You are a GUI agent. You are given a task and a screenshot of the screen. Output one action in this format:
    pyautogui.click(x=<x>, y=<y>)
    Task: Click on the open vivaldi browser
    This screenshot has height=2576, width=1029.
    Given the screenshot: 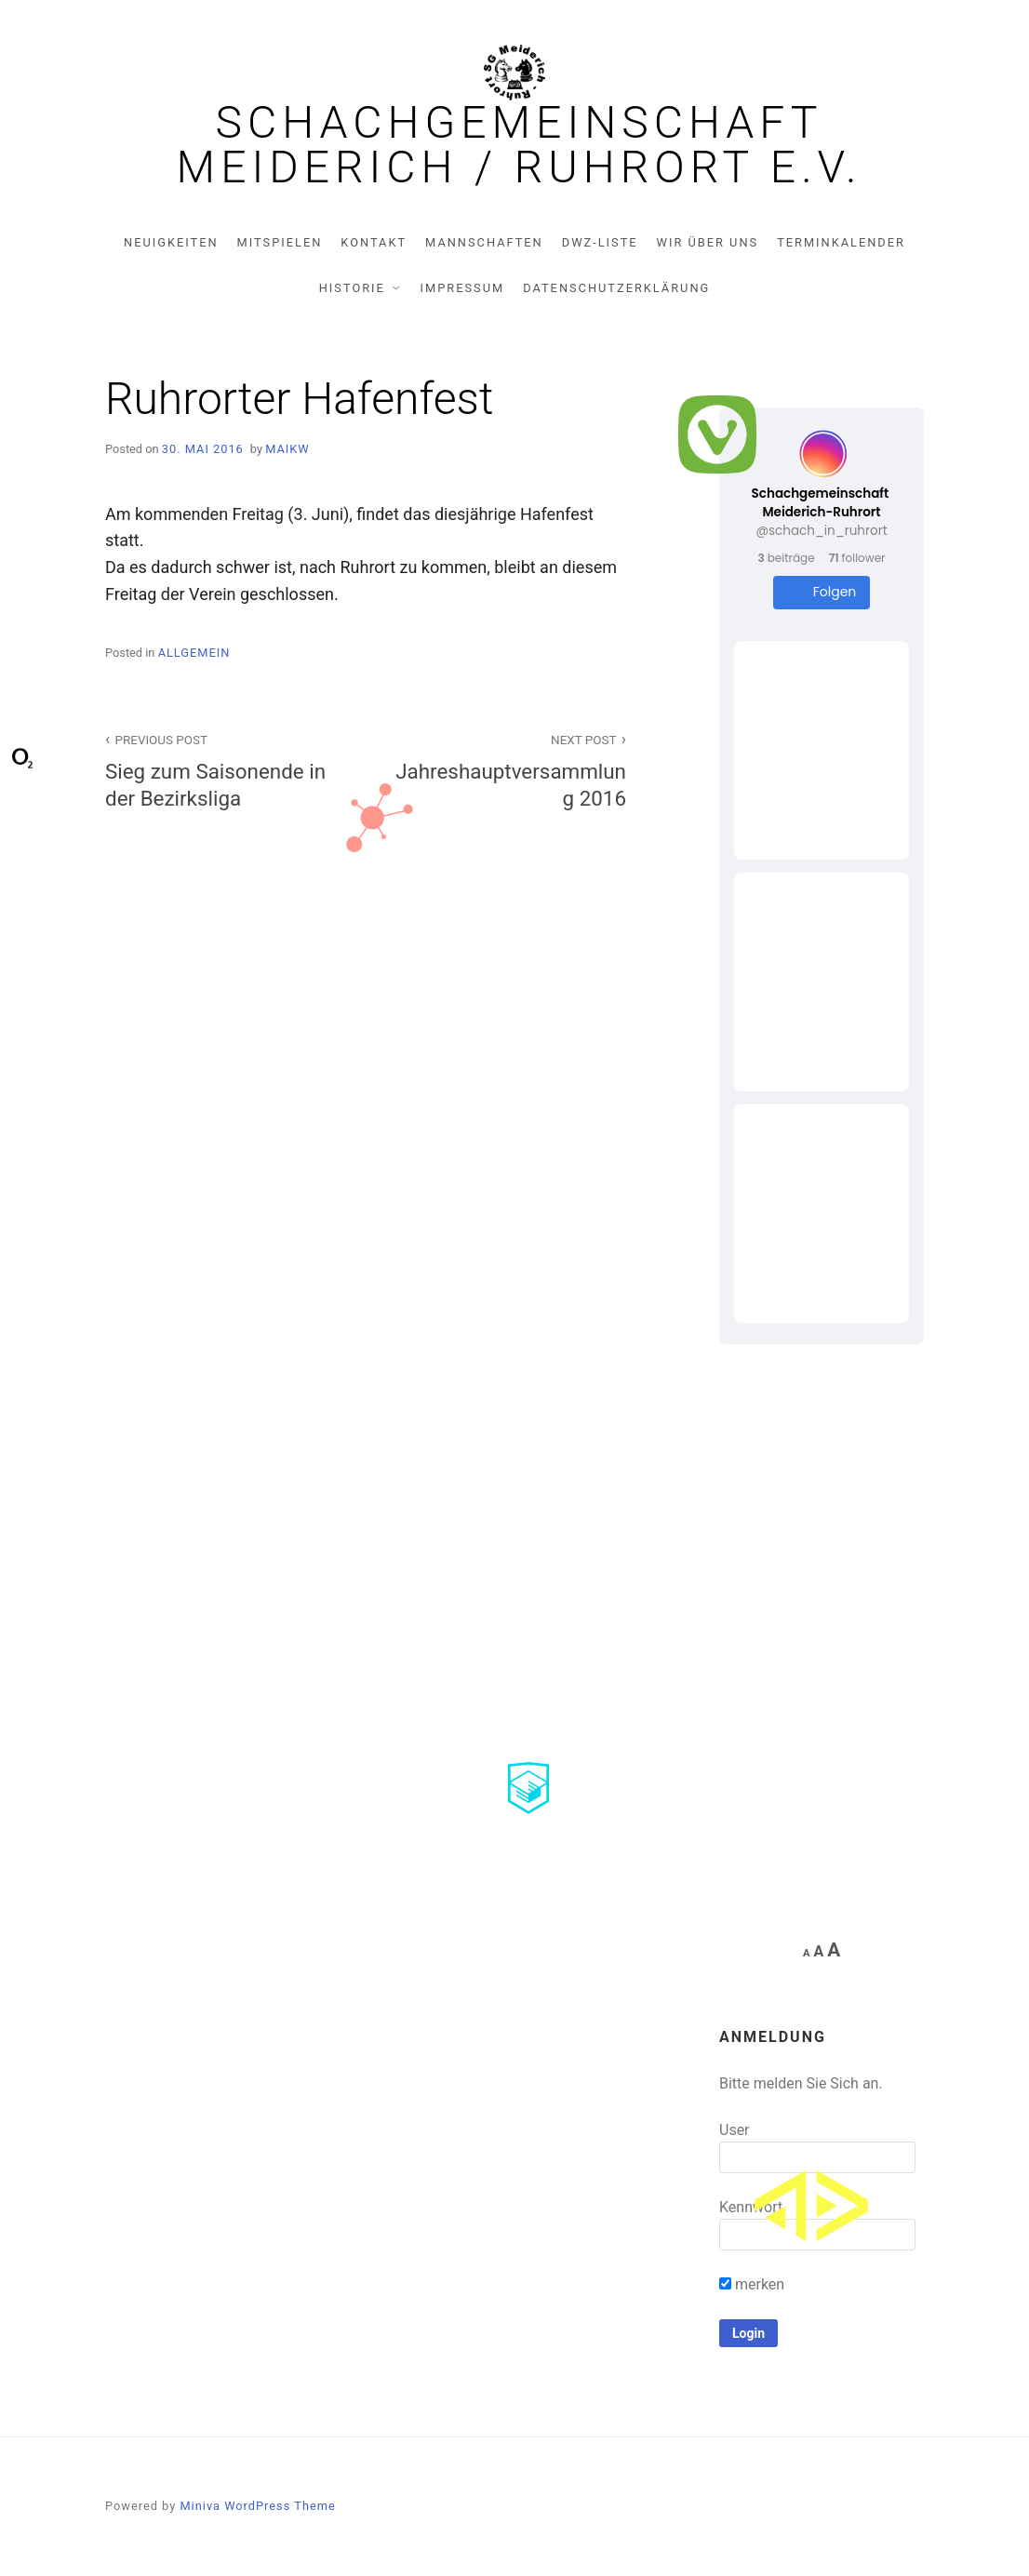 What is the action you would take?
    pyautogui.click(x=717, y=434)
    